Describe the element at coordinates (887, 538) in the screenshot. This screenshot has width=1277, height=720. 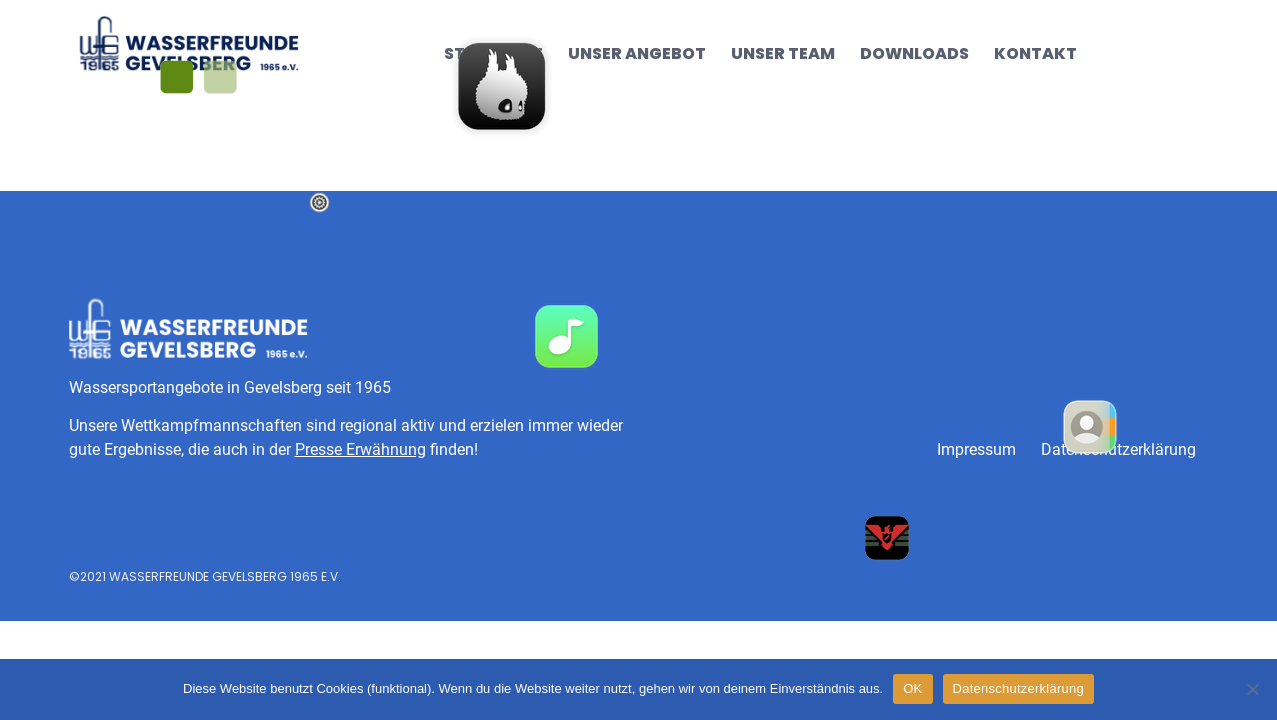
I see `launch papers, please game` at that location.